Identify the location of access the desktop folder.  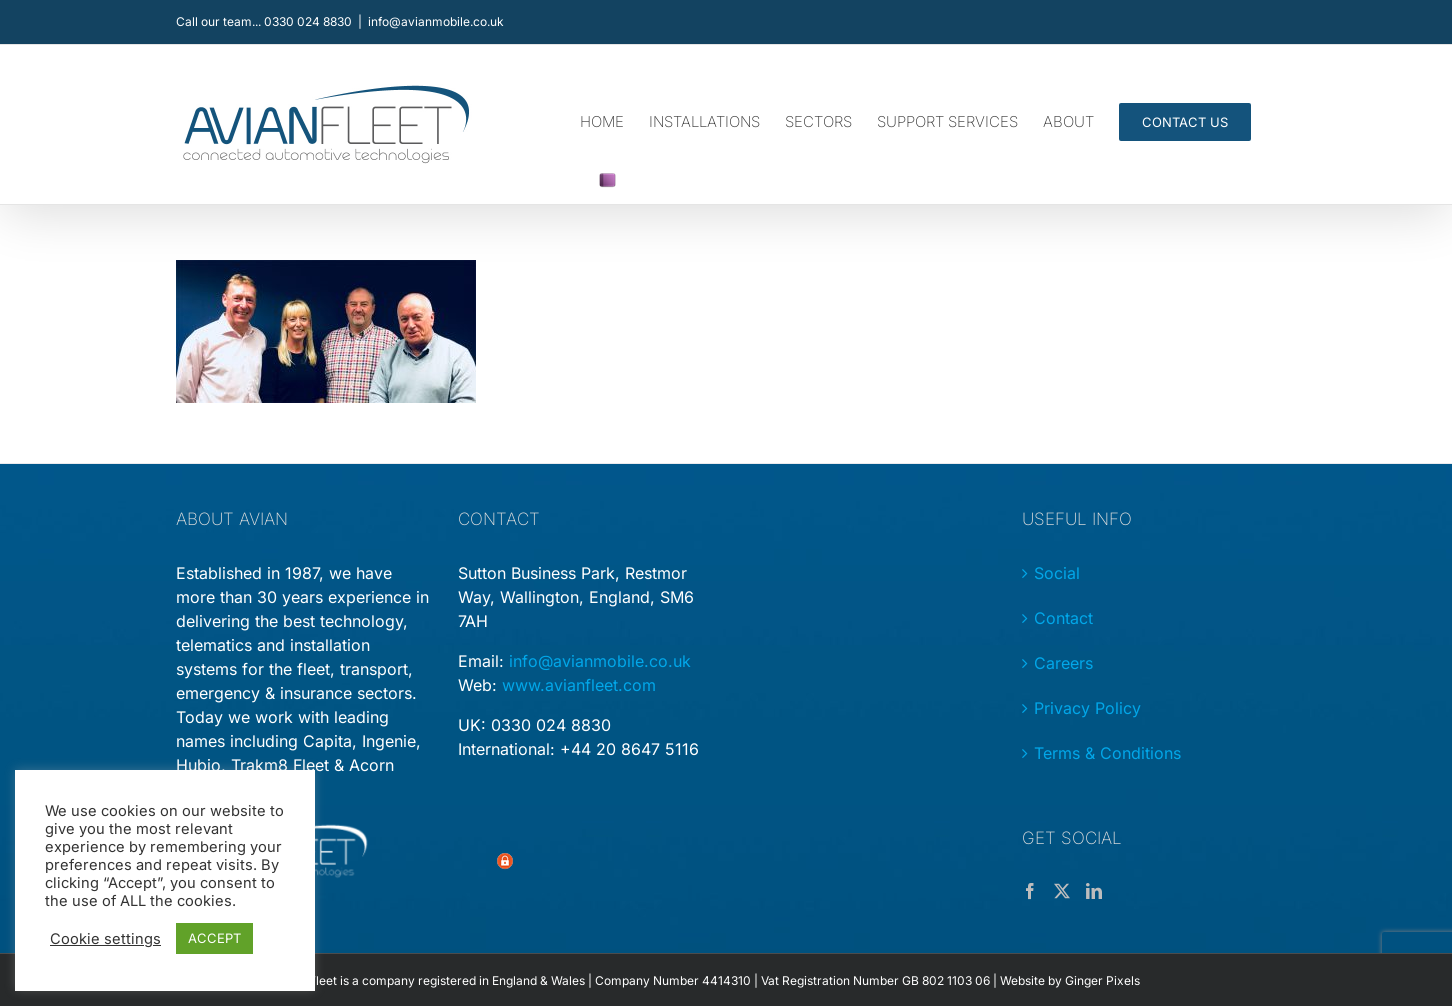
(607, 179).